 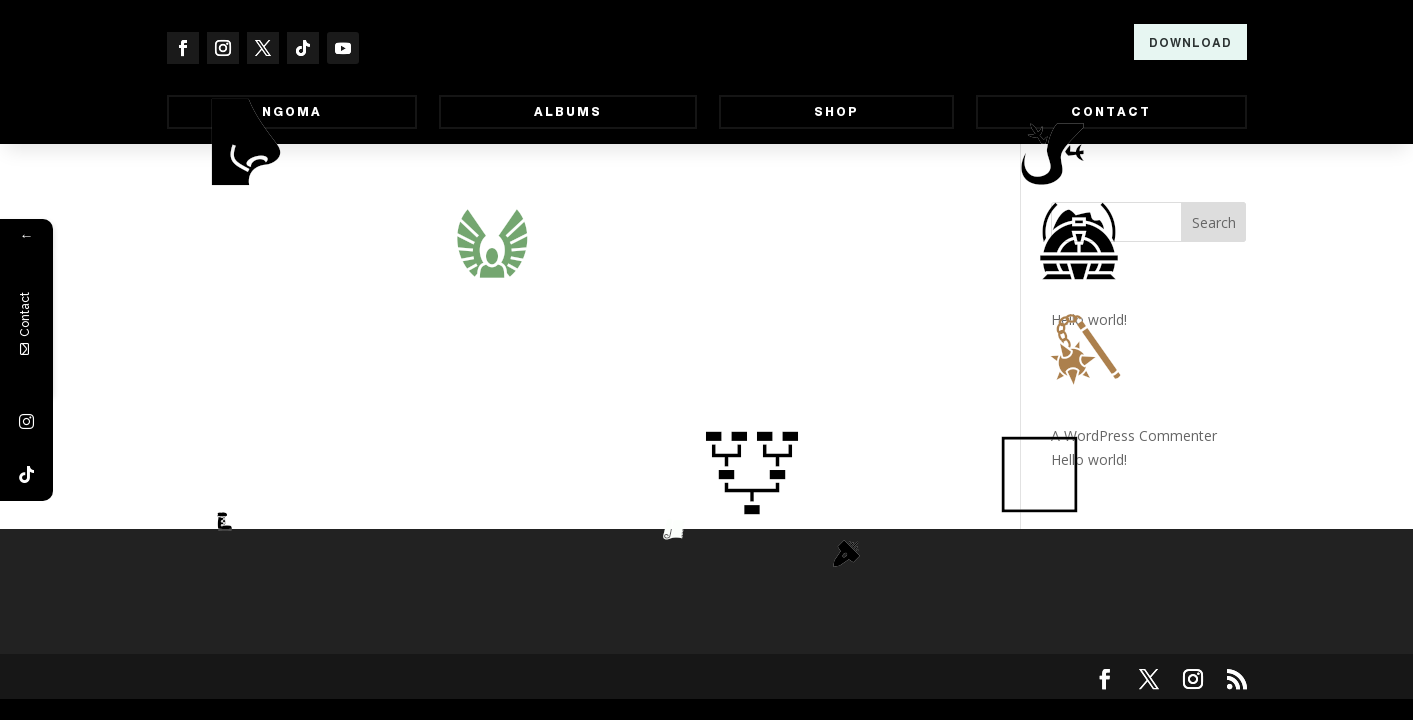 What do you see at coordinates (1085, 349) in the screenshot?
I see `select flail weapon in game inventory` at bounding box center [1085, 349].